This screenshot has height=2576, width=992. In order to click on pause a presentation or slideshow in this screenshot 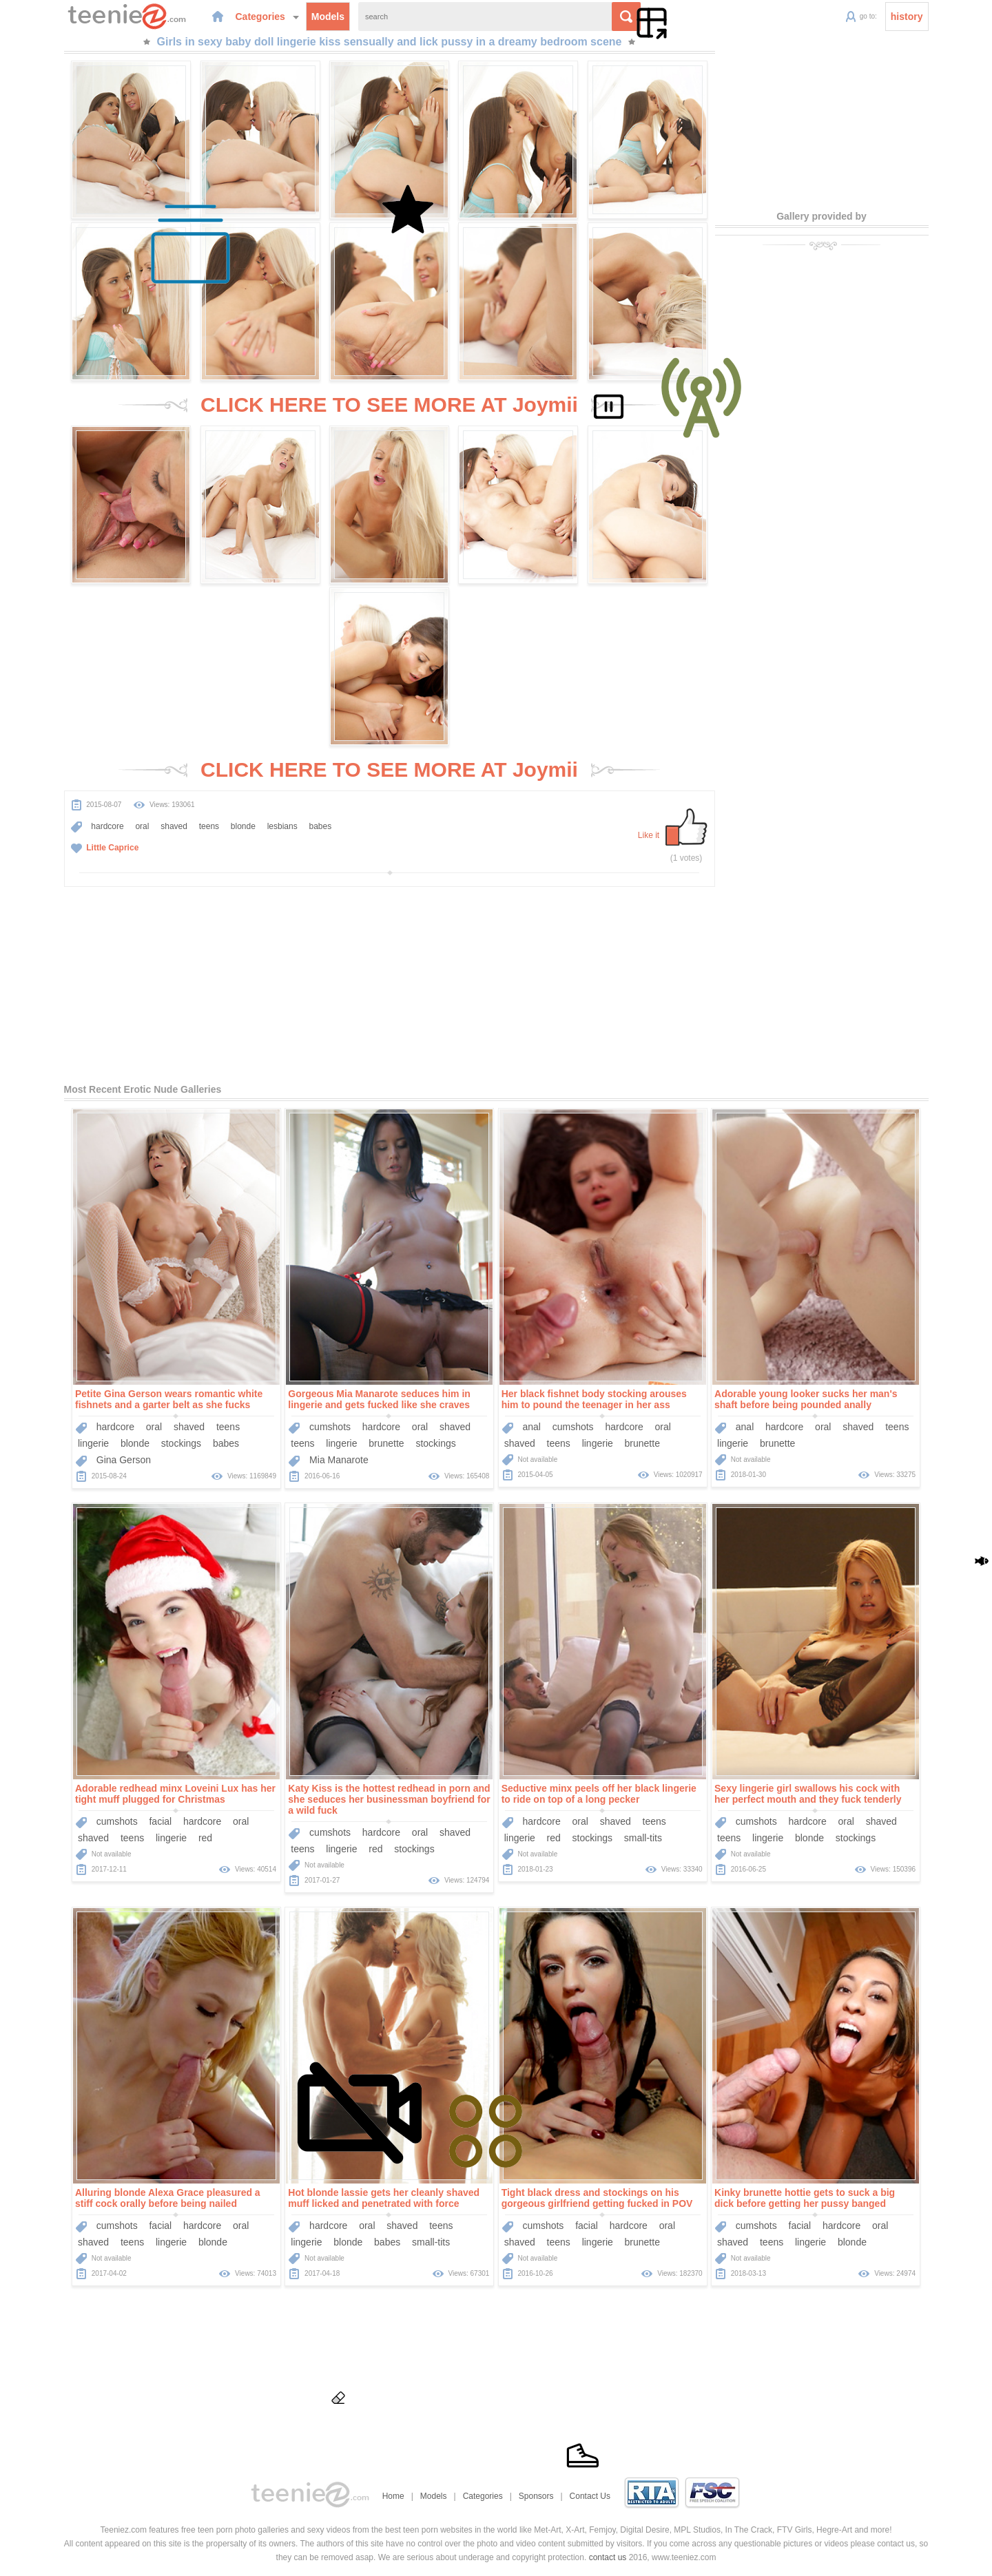, I will do `click(608, 406)`.